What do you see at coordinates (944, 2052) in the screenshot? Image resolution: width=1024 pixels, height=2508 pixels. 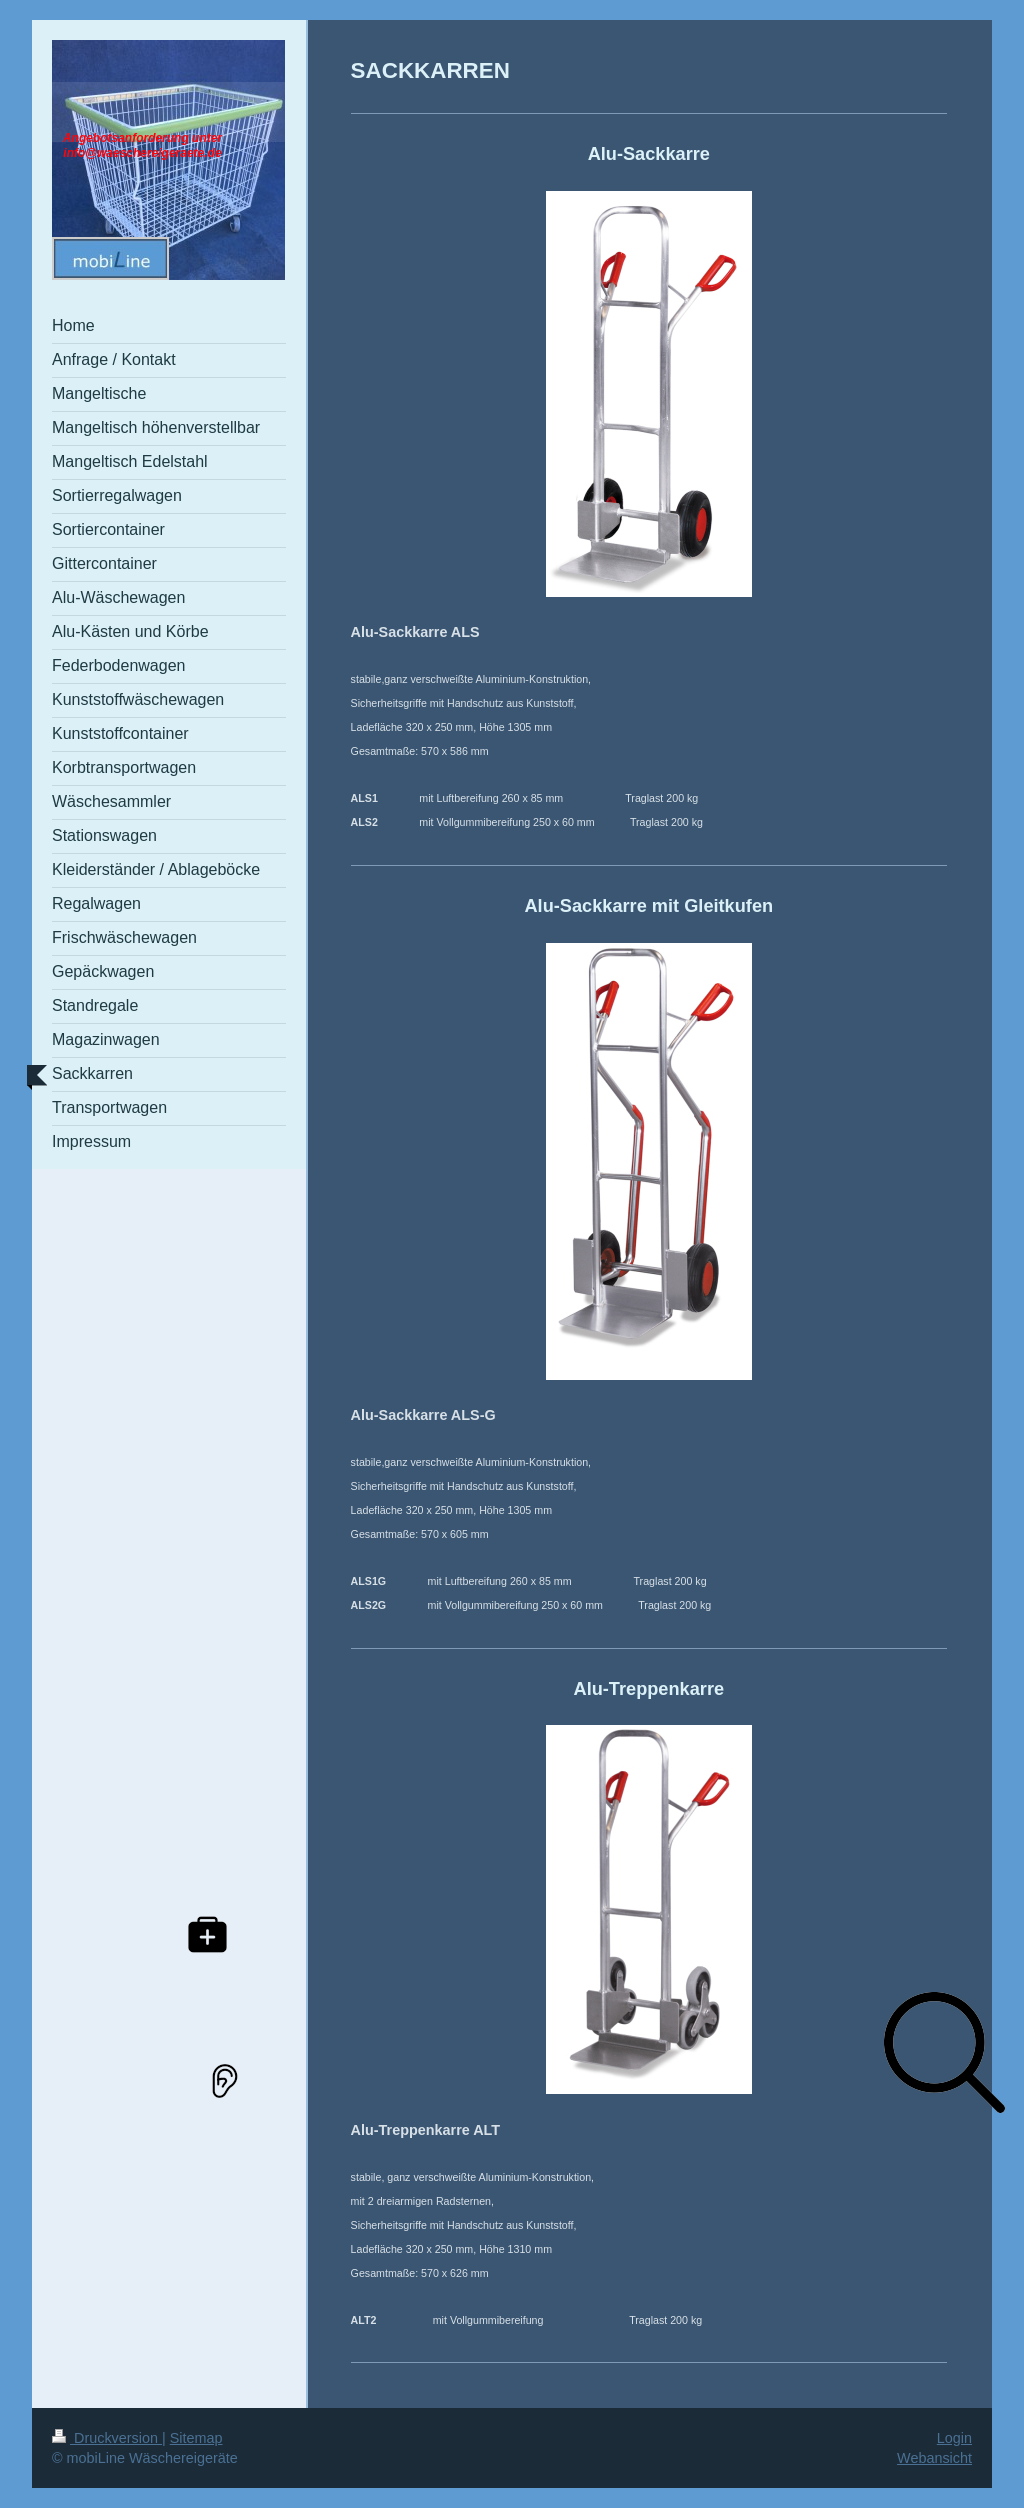 I see `search for content or items` at bounding box center [944, 2052].